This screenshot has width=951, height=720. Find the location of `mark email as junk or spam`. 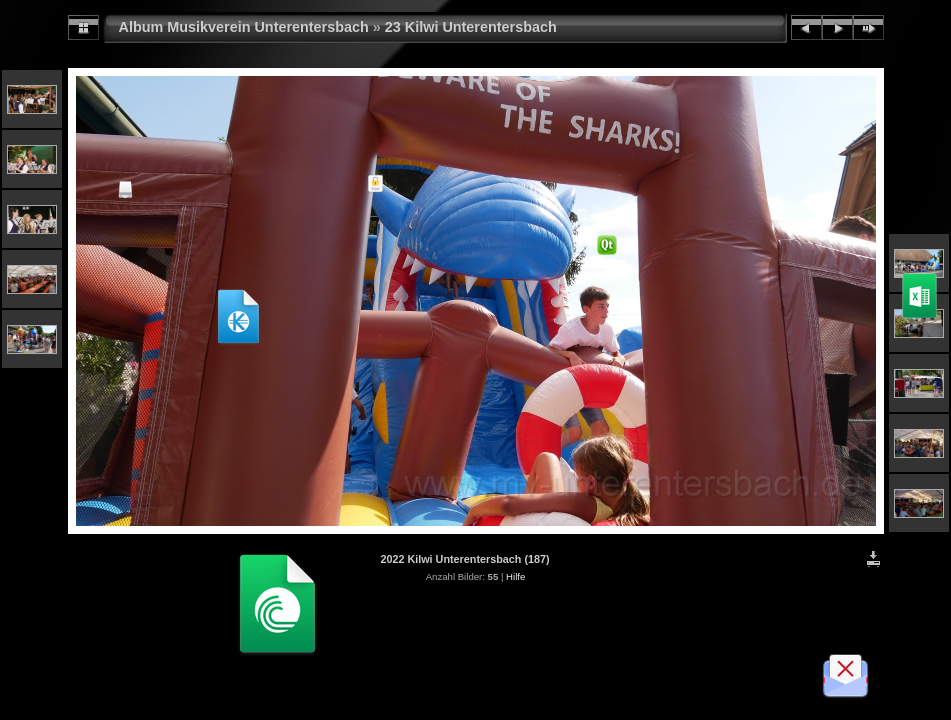

mark email as junk or spam is located at coordinates (845, 676).